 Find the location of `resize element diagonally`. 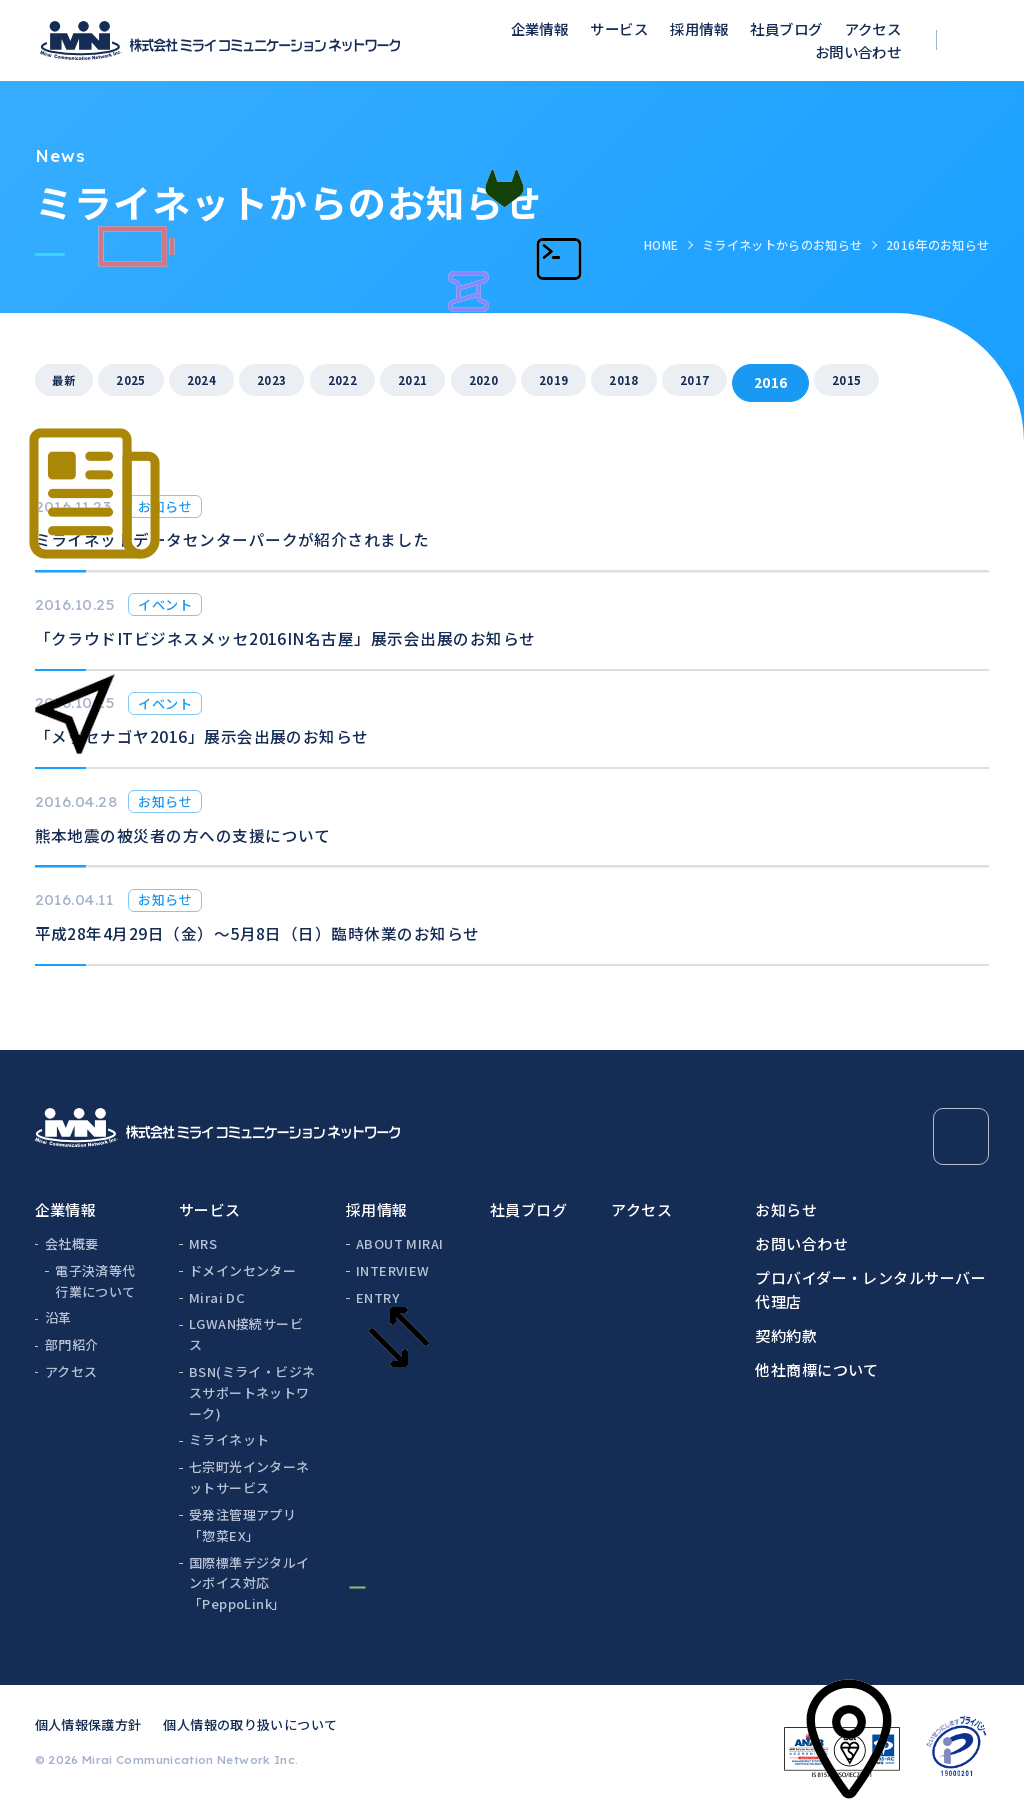

resize element diagonally is located at coordinates (399, 1337).